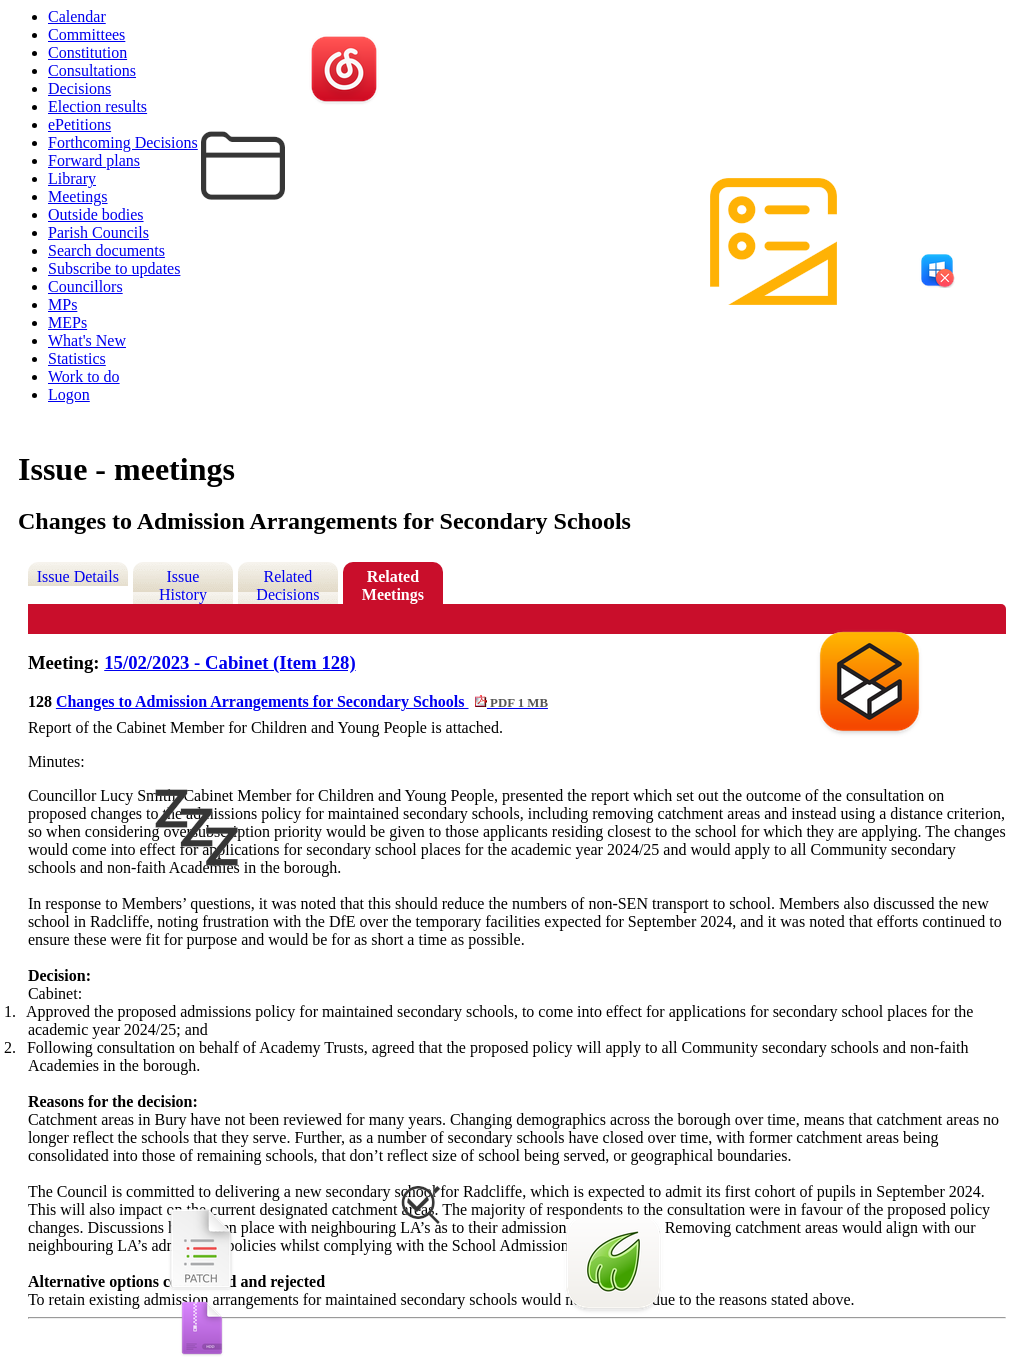  What do you see at coordinates (344, 69) in the screenshot?
I see `open netease cloud music app` at bounding box center [344, 69].